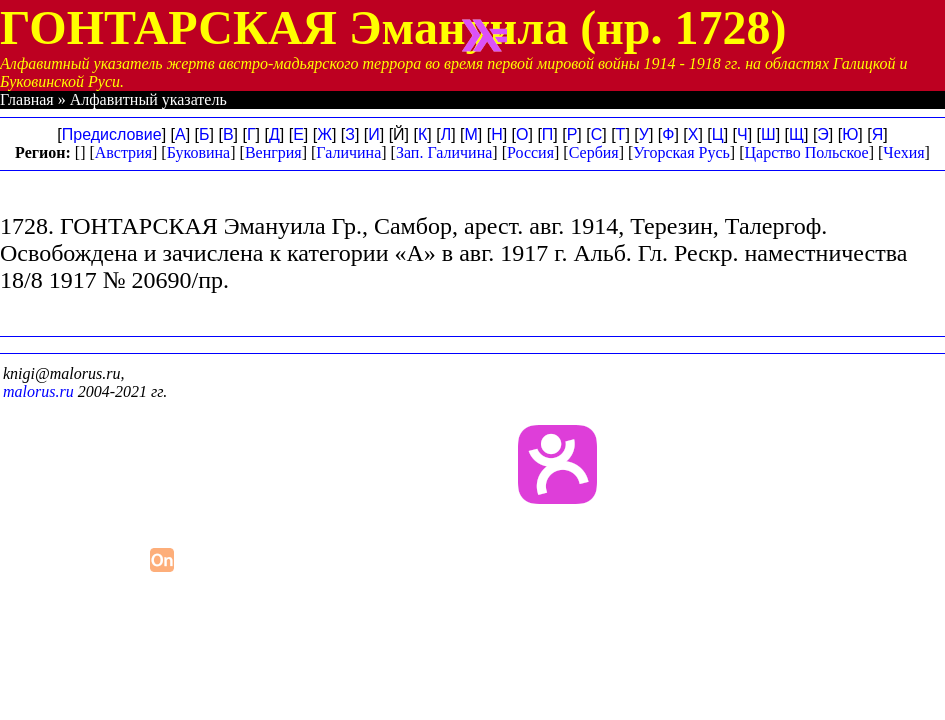 This screenshot has width=945, height=720. I want to click on open the Dianping app, so click(557, 464).